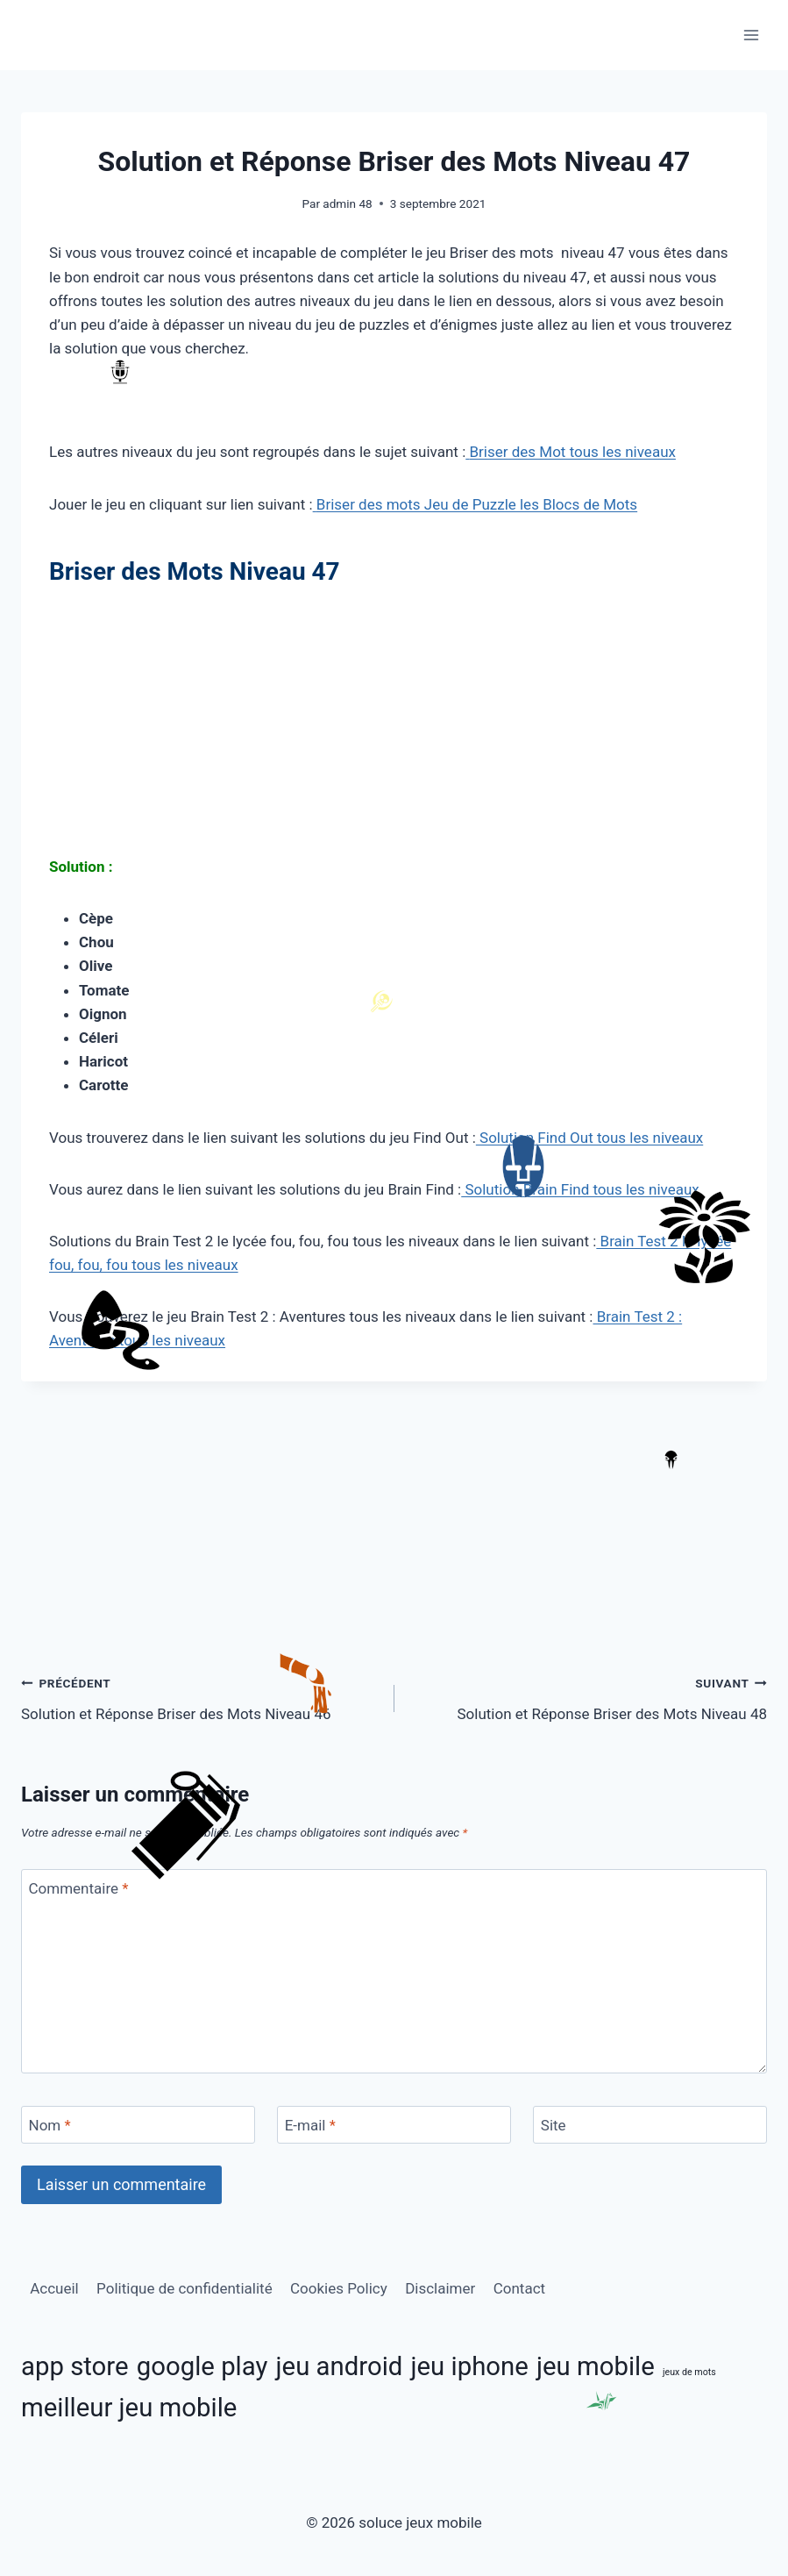 This screenshot has width=788, height=2576. I want to click on equip stun grenade weapon, so click(186, 1825).